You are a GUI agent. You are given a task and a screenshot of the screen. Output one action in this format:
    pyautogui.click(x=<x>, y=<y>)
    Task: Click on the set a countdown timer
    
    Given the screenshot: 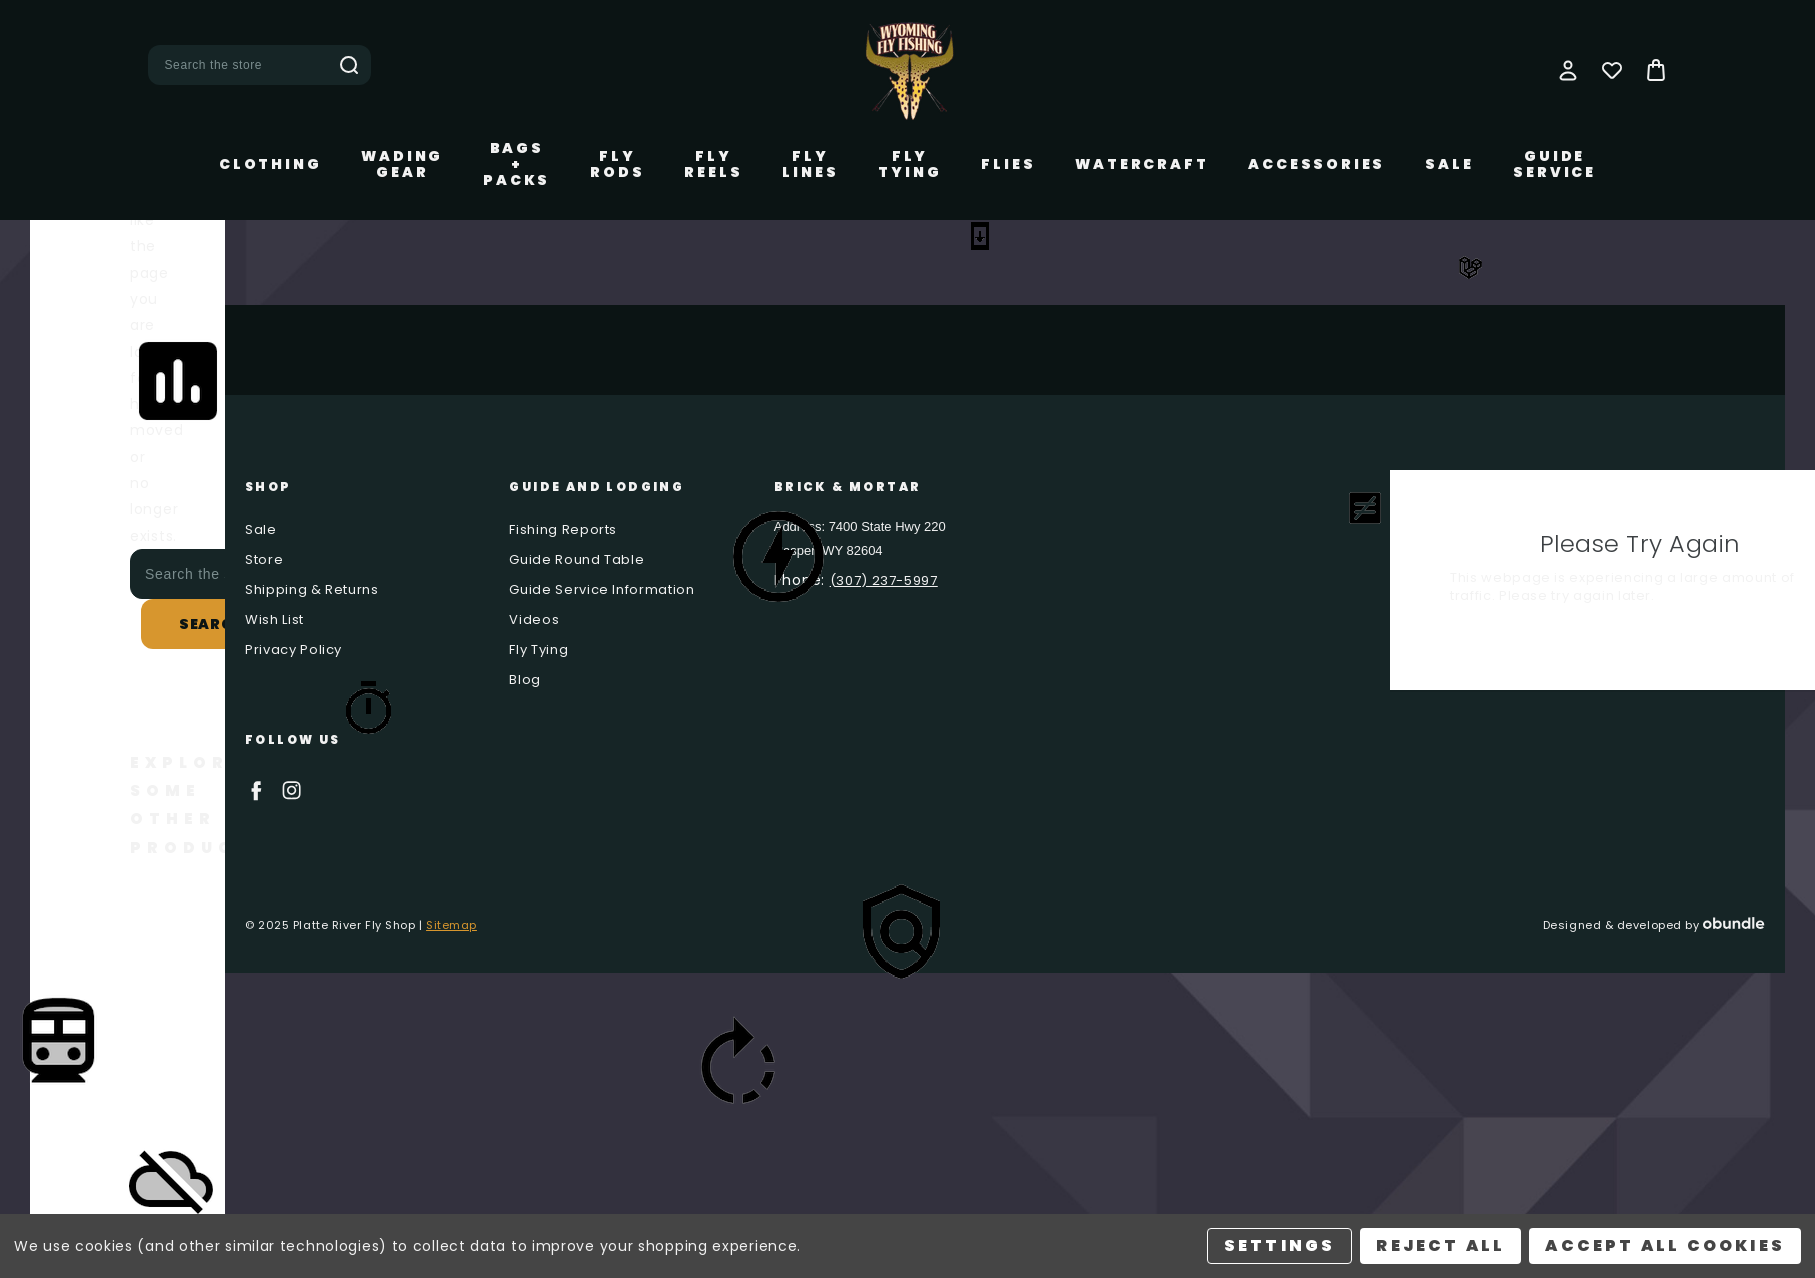 What is the action you would take?
    pyautogui.click(x=368, y=708)
    